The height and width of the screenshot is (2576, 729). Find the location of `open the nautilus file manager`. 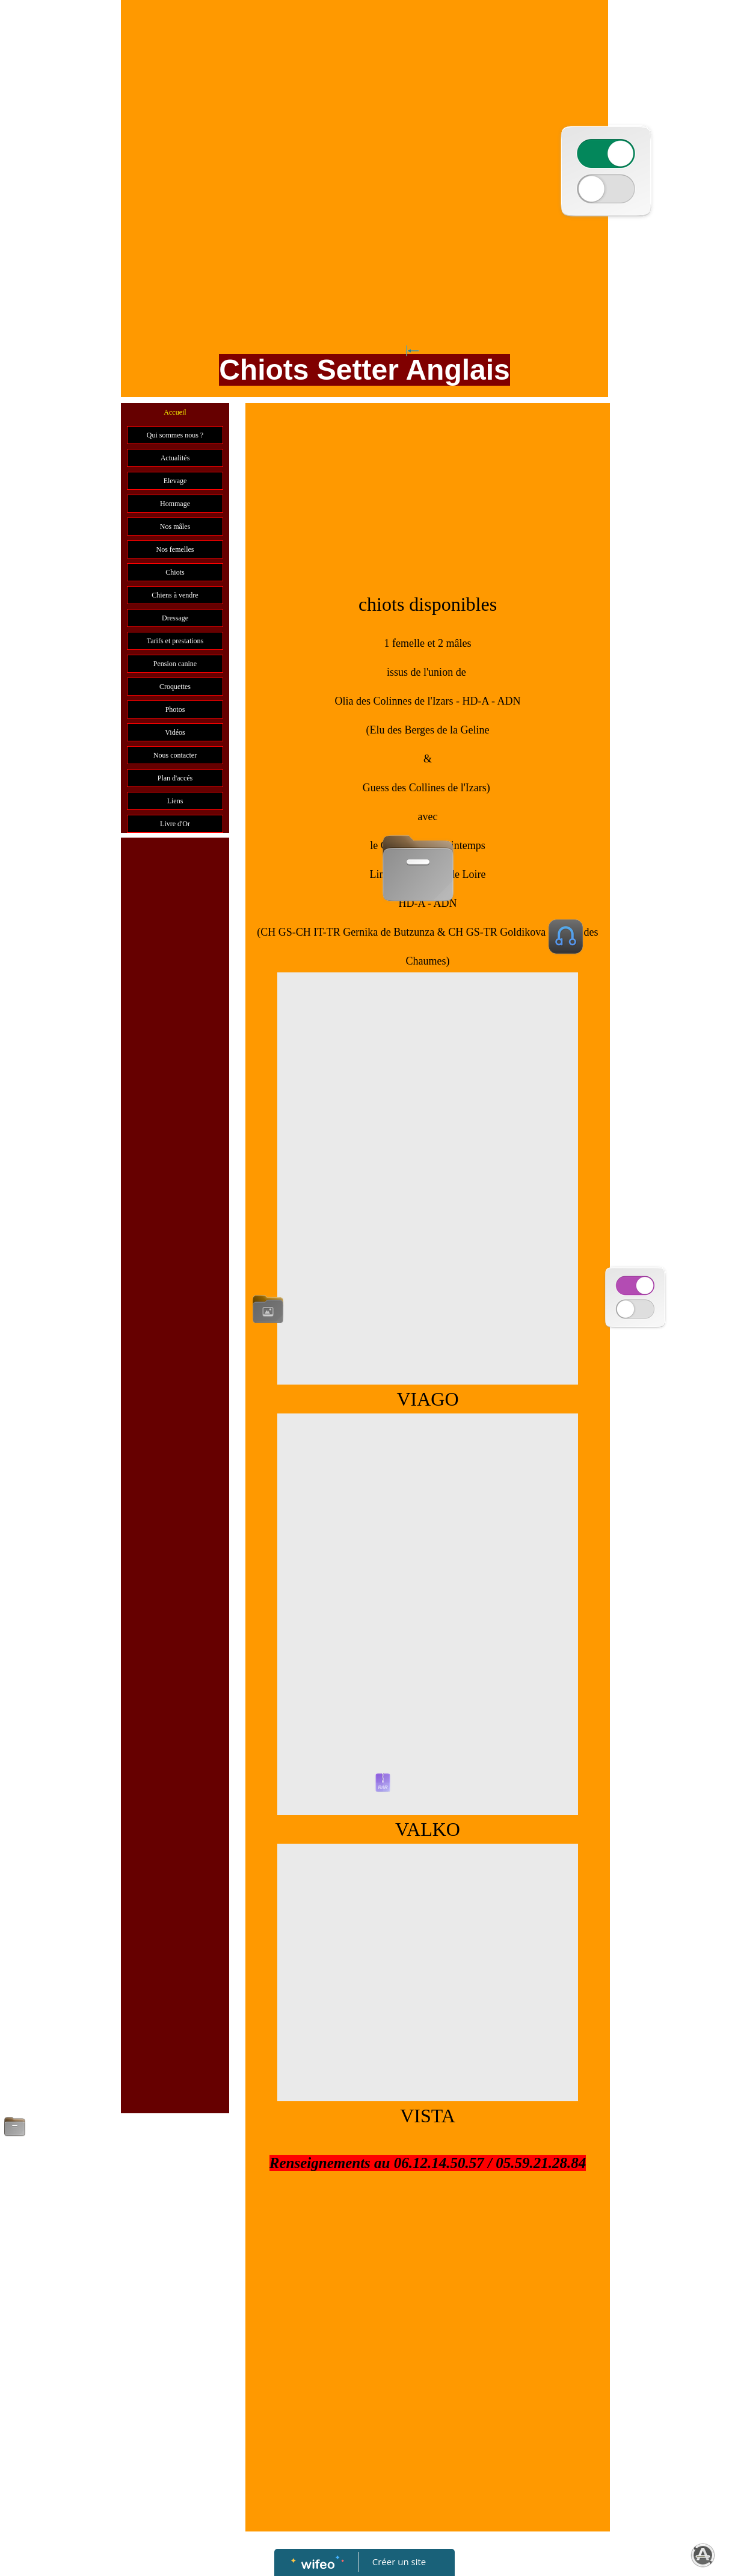

open the nautilus file manager is located at coordinates (14, 2126).